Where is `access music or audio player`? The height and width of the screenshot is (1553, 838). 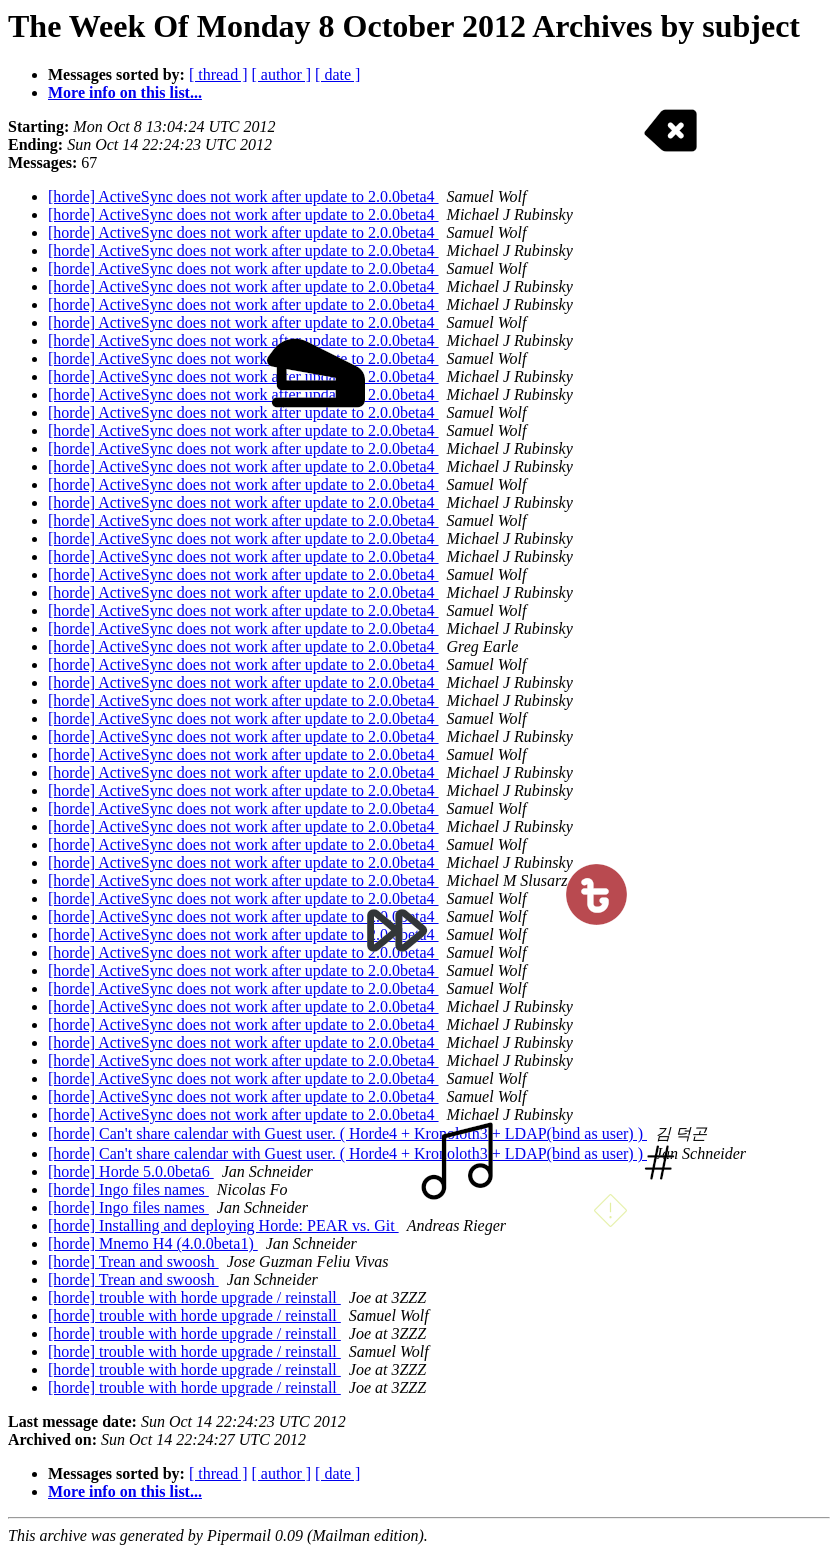
access music or audio player is located at coordinates (461, 1162).